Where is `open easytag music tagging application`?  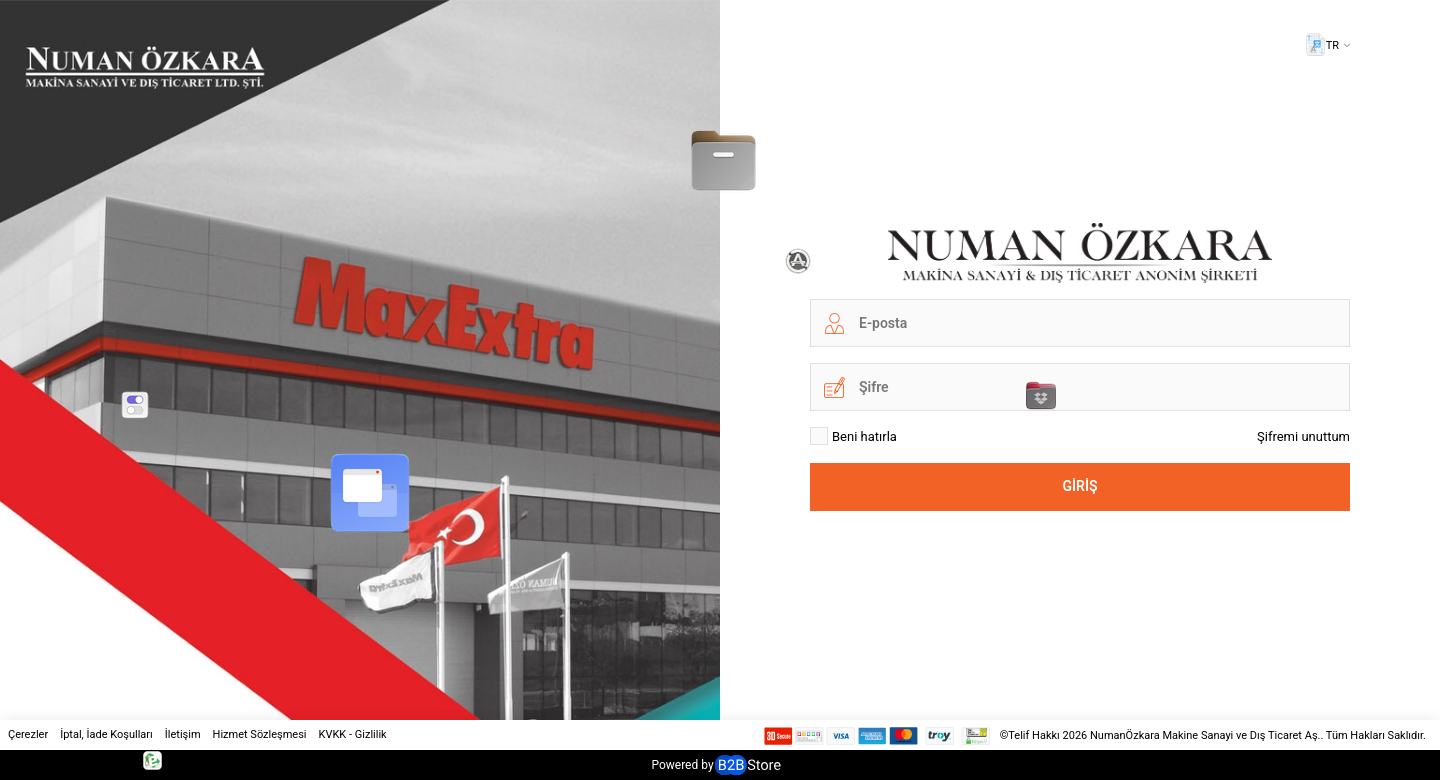
open easytag music tagging application is located at coordinates (152, 760).